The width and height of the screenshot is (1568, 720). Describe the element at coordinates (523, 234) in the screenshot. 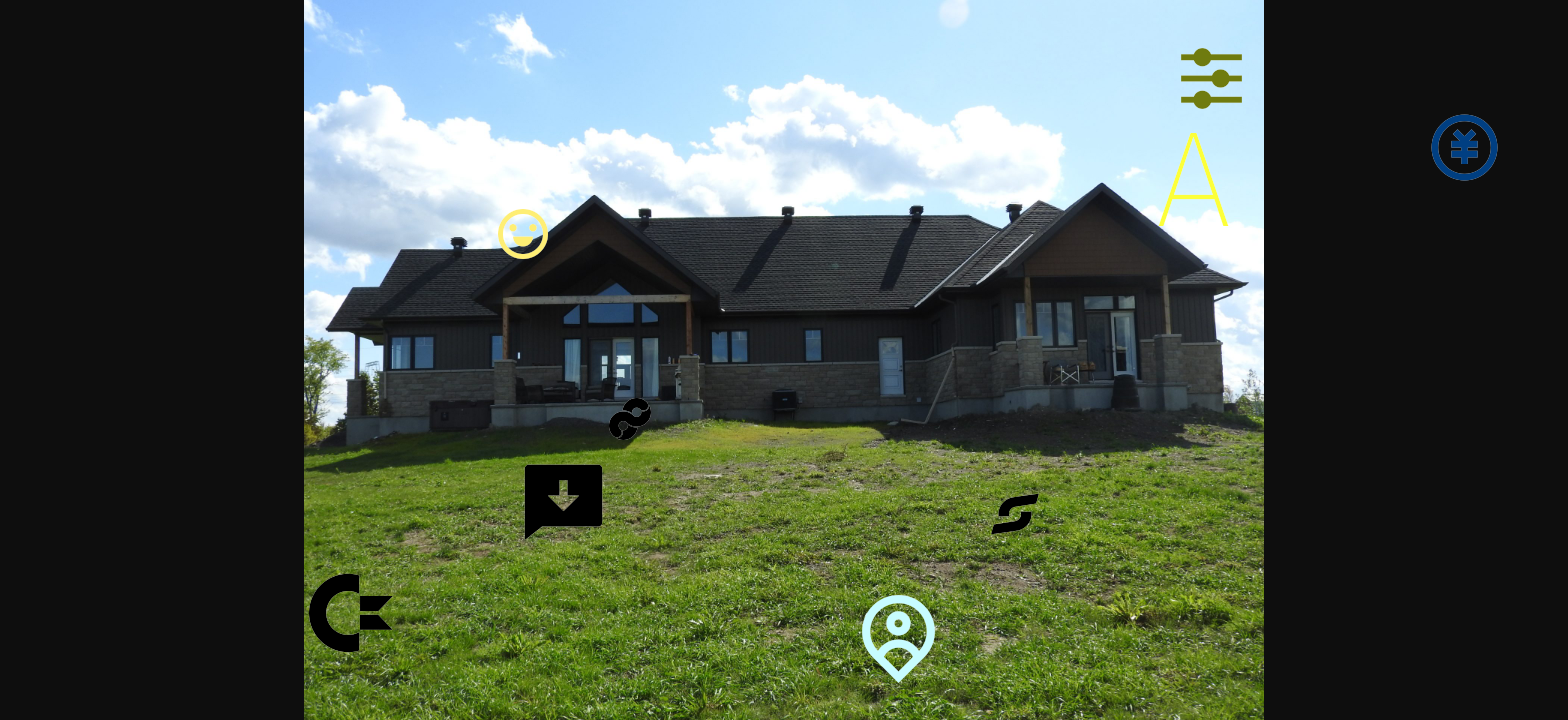

I see `add an emoji or reaction` at that location.